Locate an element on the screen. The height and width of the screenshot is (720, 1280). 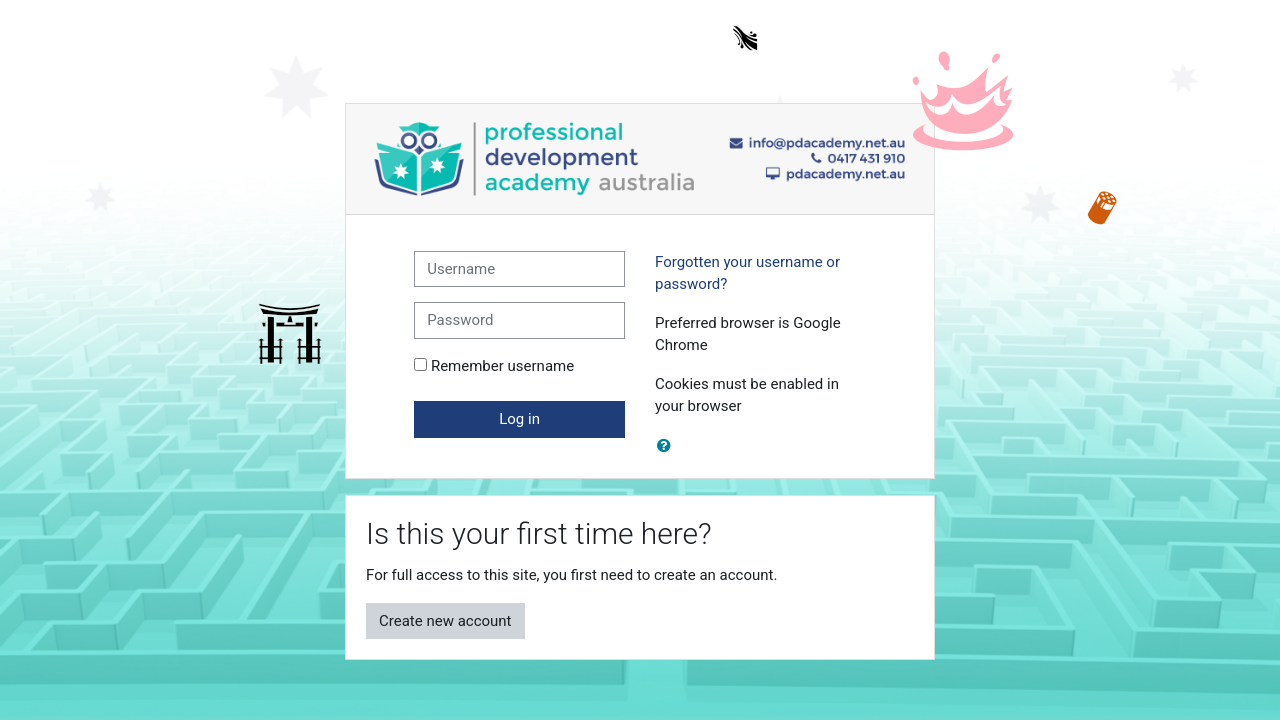
water effect or splash animation trigger is located at coordinates (963, 101).